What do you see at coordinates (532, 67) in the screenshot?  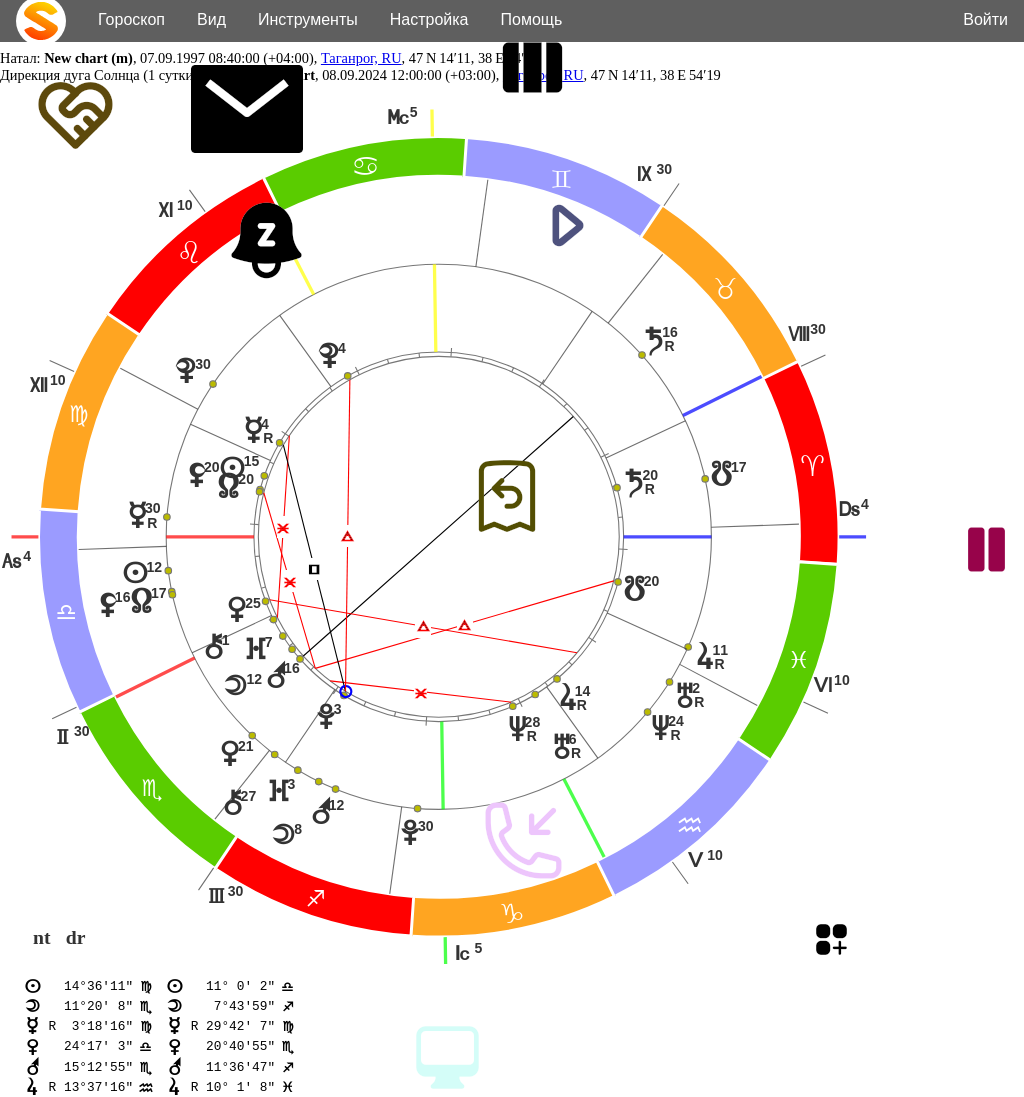 I see `switch to column view layout` at bounding box center [532, 67].